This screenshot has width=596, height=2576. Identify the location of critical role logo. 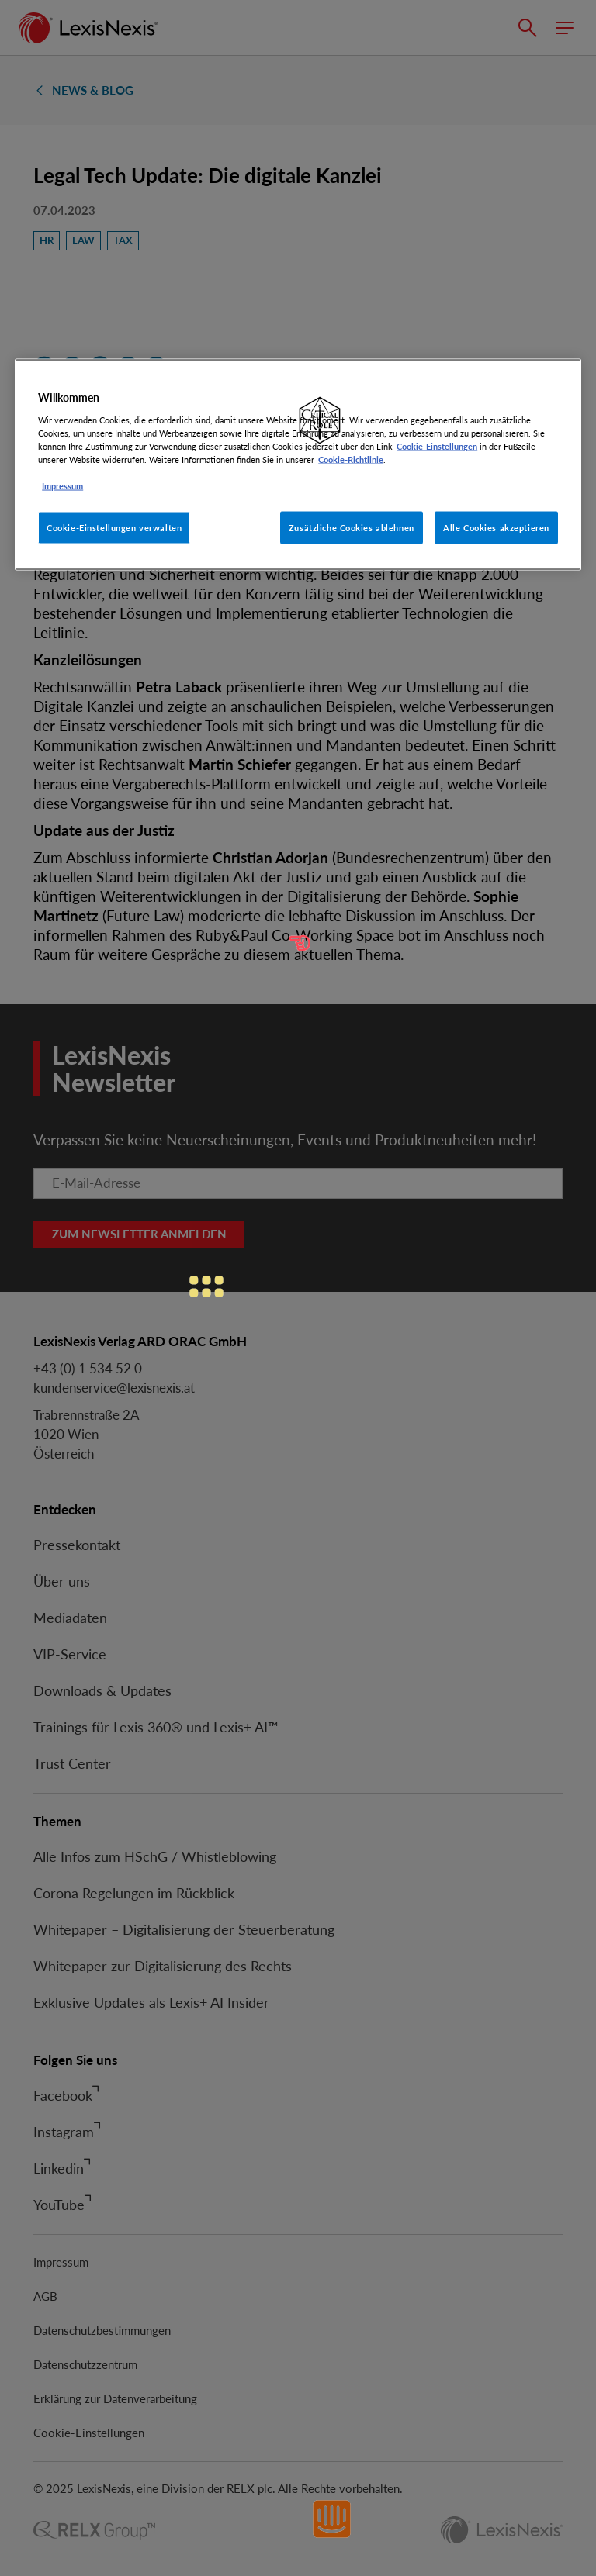
(320, 420).